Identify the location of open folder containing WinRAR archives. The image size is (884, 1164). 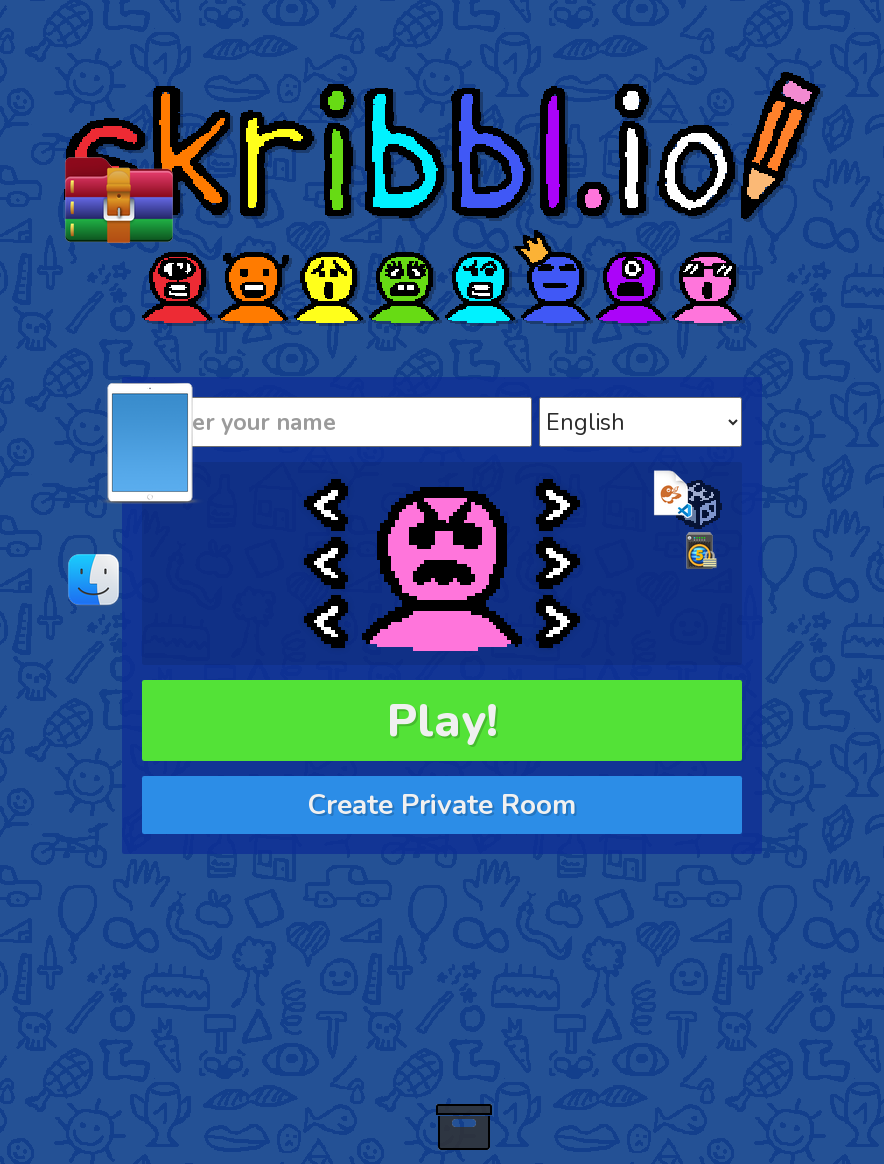
(118, 202).